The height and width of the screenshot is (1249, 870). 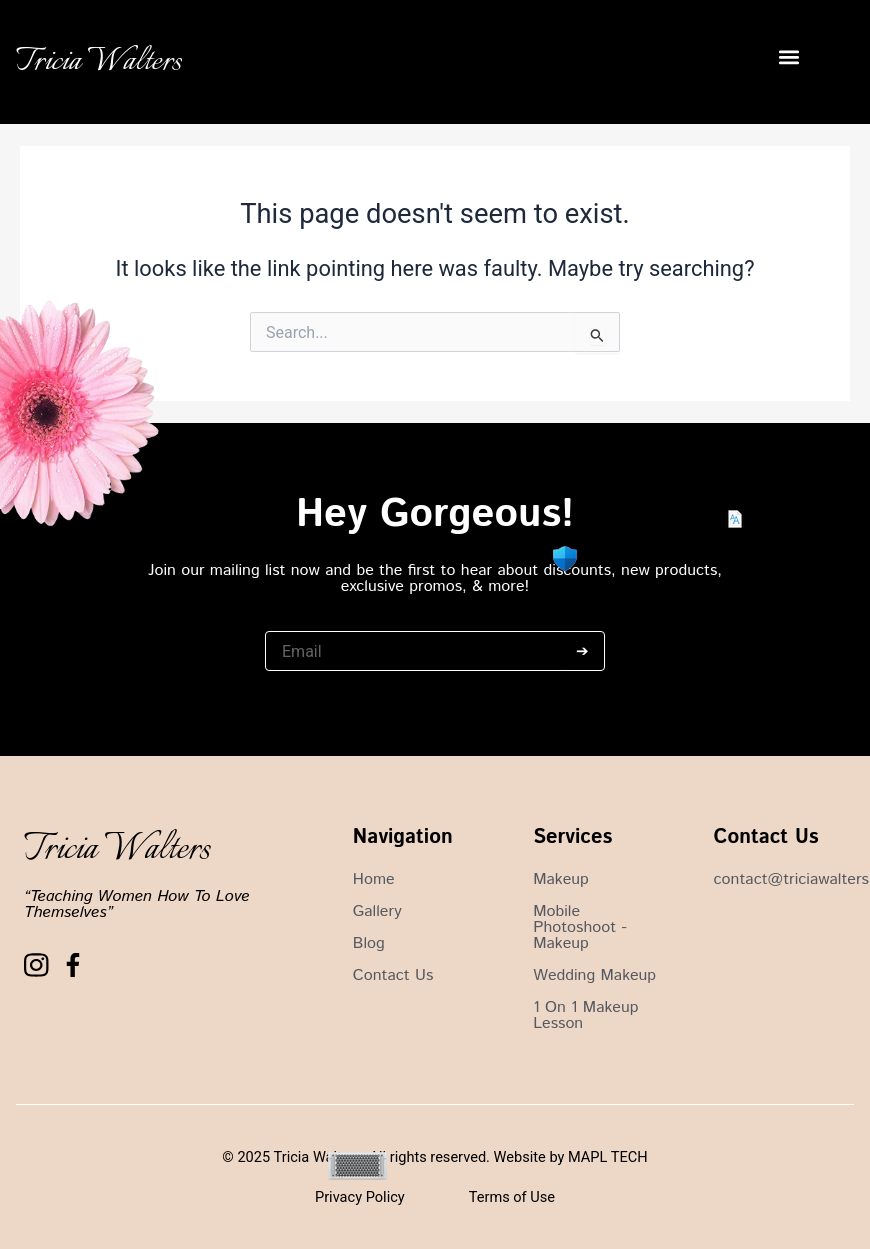 What do you see at coordinates (735, 519) in the screenshot?
I see `open a font file` at bounding box center [735, 519].